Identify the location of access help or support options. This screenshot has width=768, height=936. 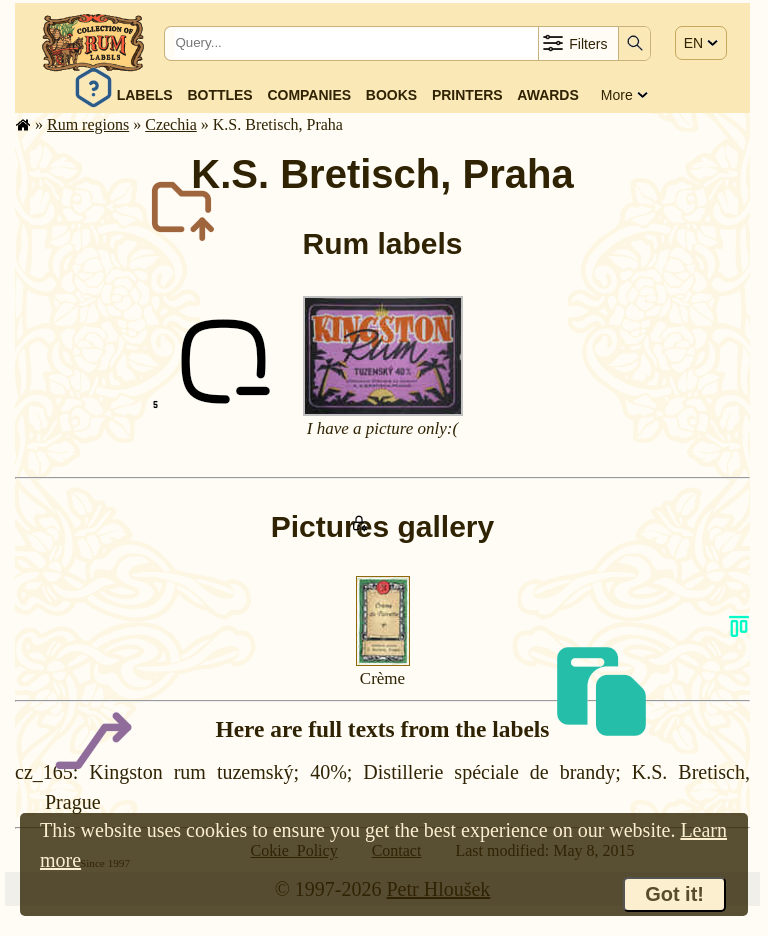
(93, 87).